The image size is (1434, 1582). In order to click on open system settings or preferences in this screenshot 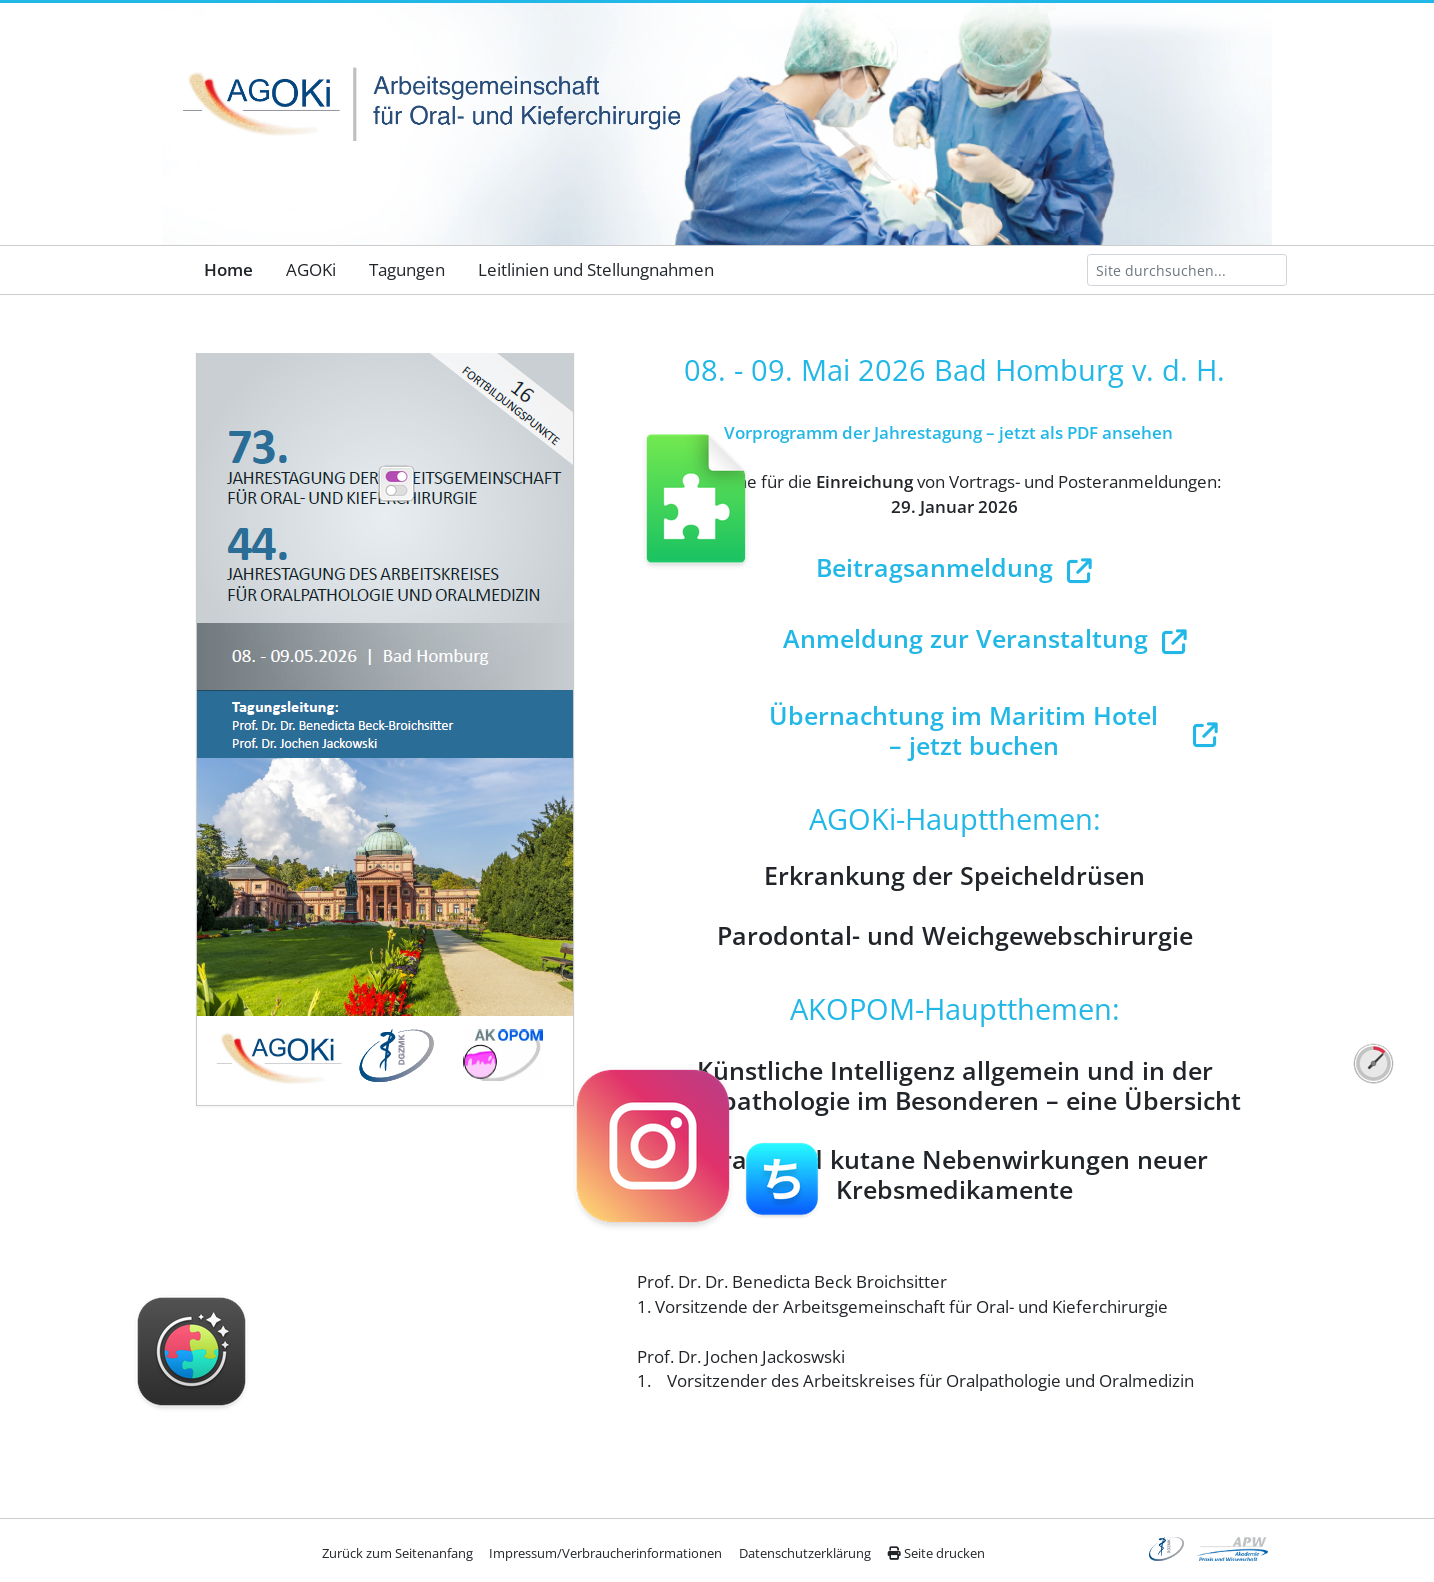, I will do `click(396, 483)`.